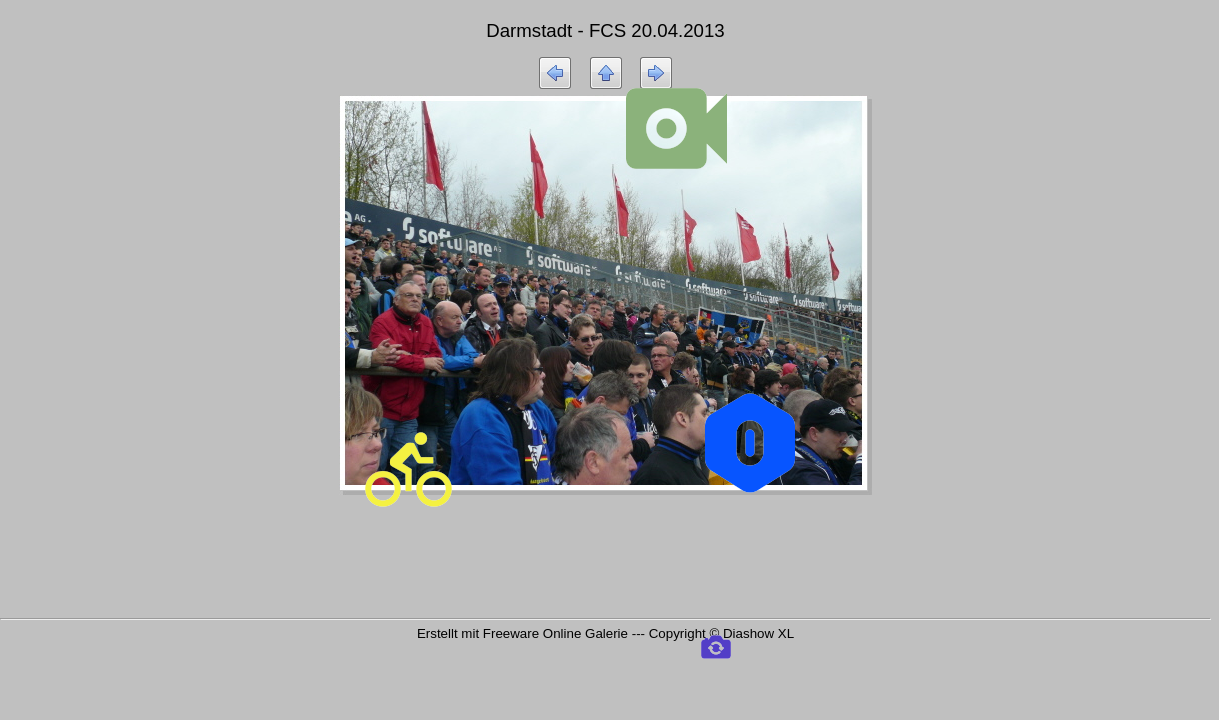 The image size is (1219, 720). What do you see at coordinates (716, 647) in the screenshot?
I see `switch between front and rear camera` at bounding box center [716, 647].